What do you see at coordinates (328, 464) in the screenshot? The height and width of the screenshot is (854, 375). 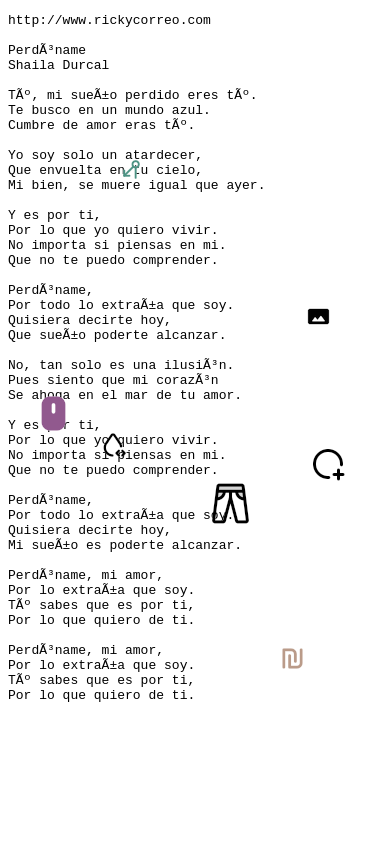 I see `add a new item or entry` at bounding box center [328, 464].